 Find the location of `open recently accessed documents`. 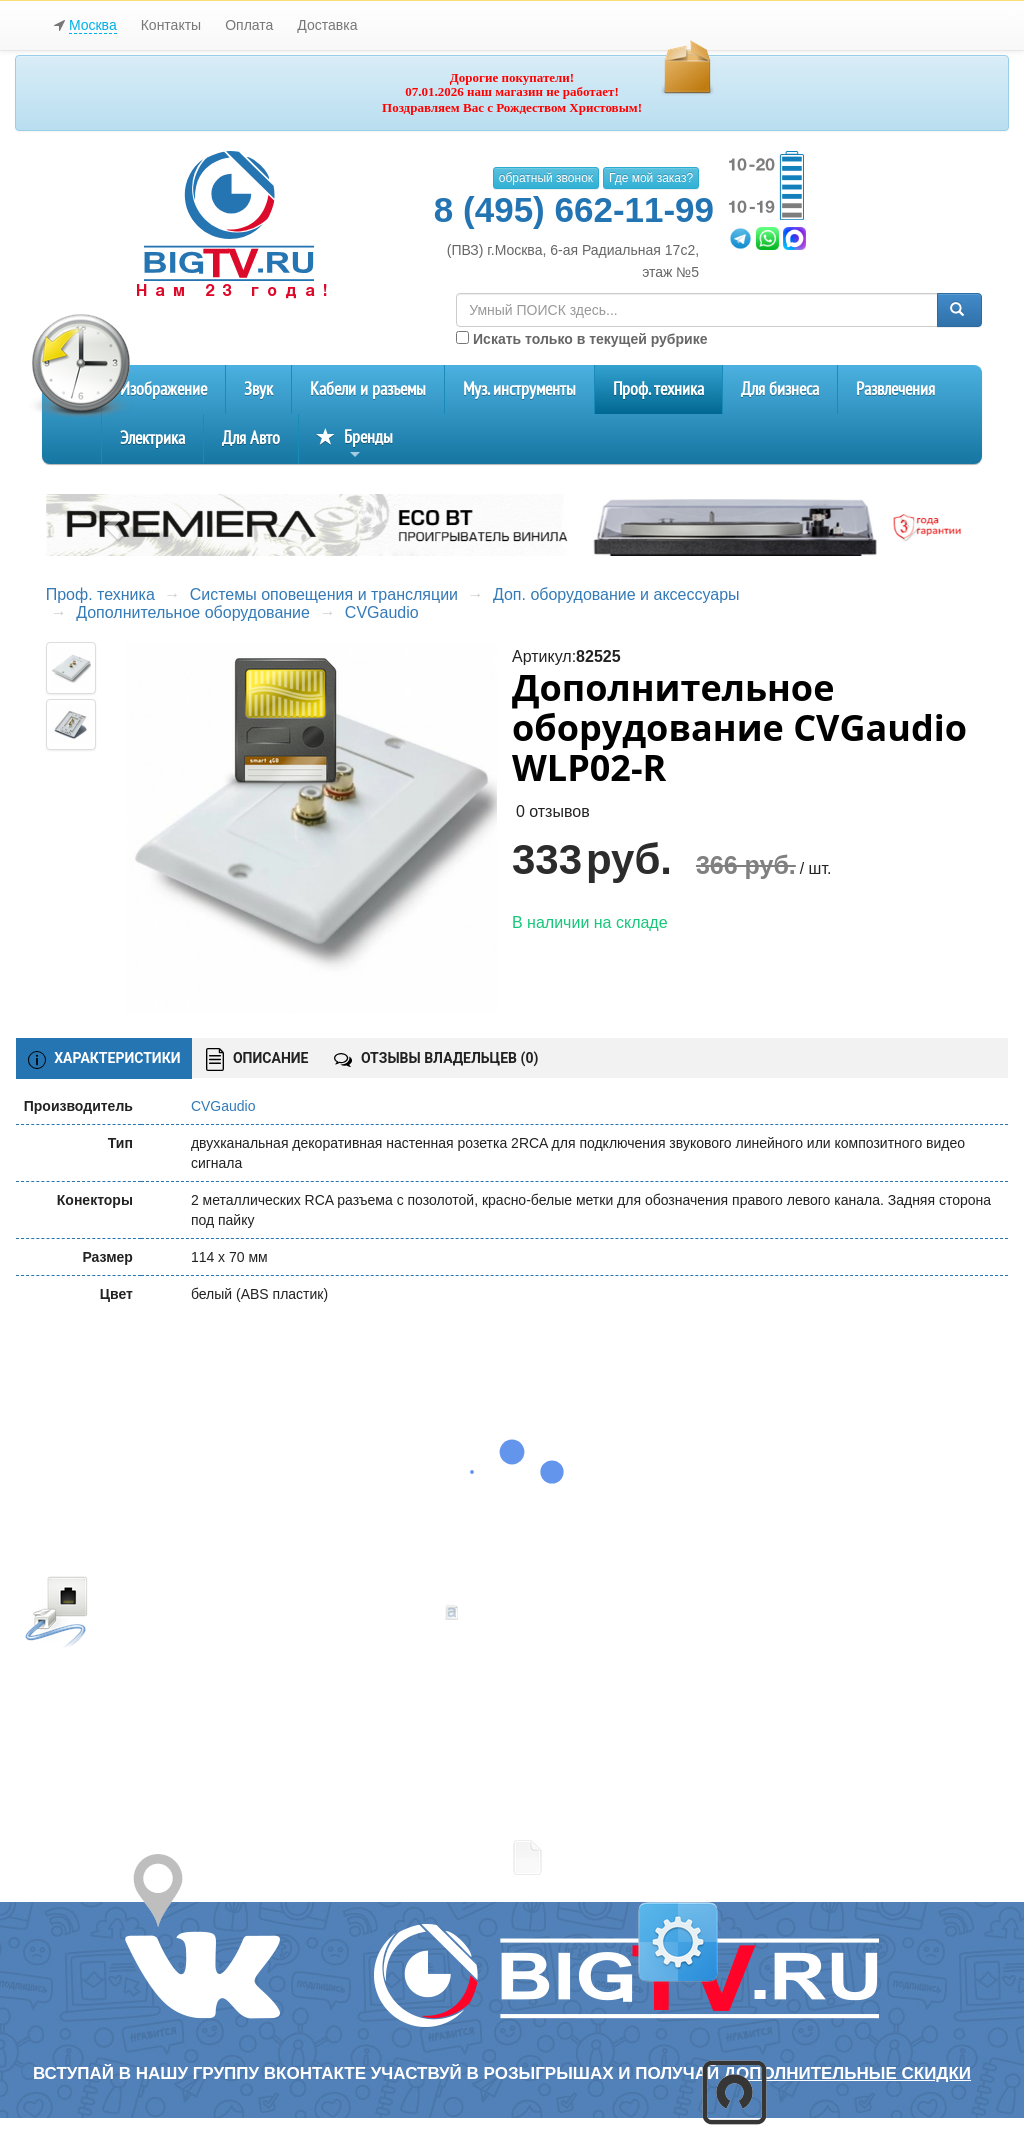

open recently accessed documents is located at coordinates (83, 363).